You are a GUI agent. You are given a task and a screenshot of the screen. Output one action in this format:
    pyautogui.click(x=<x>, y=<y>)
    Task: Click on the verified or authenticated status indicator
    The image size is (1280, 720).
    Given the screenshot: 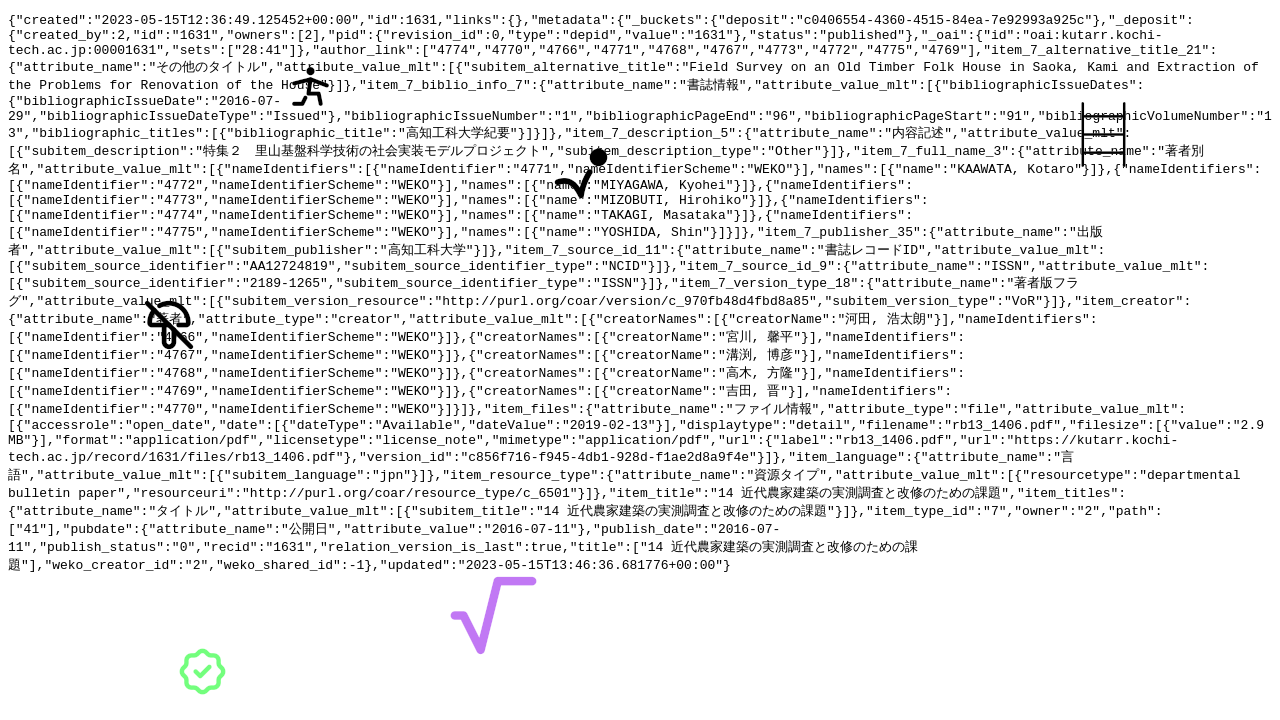 What is the action you would take?
    pyautogui.click(x=202, y=671)
    